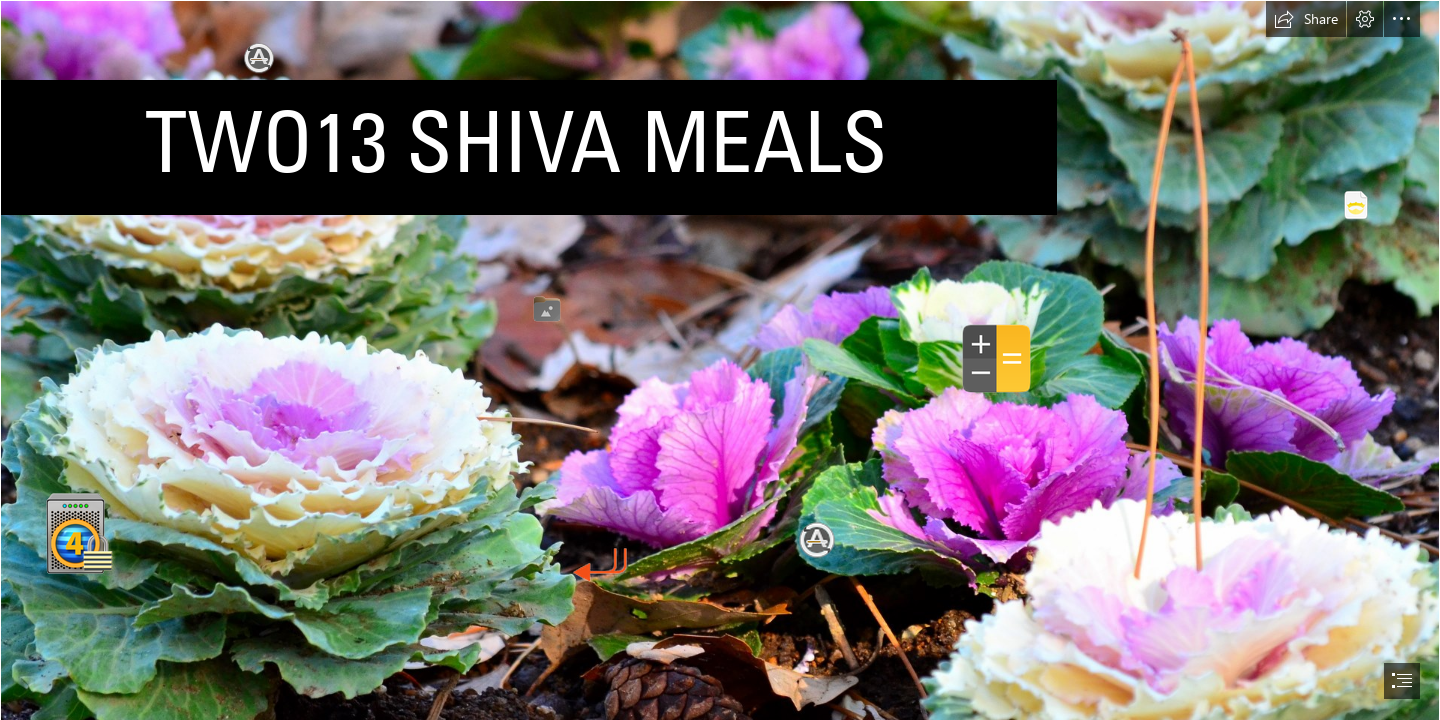 The image size is (1440, 720). Describe the element at coordinates (996, 358) in the screenshot. I see `open the calculator app` at that location.